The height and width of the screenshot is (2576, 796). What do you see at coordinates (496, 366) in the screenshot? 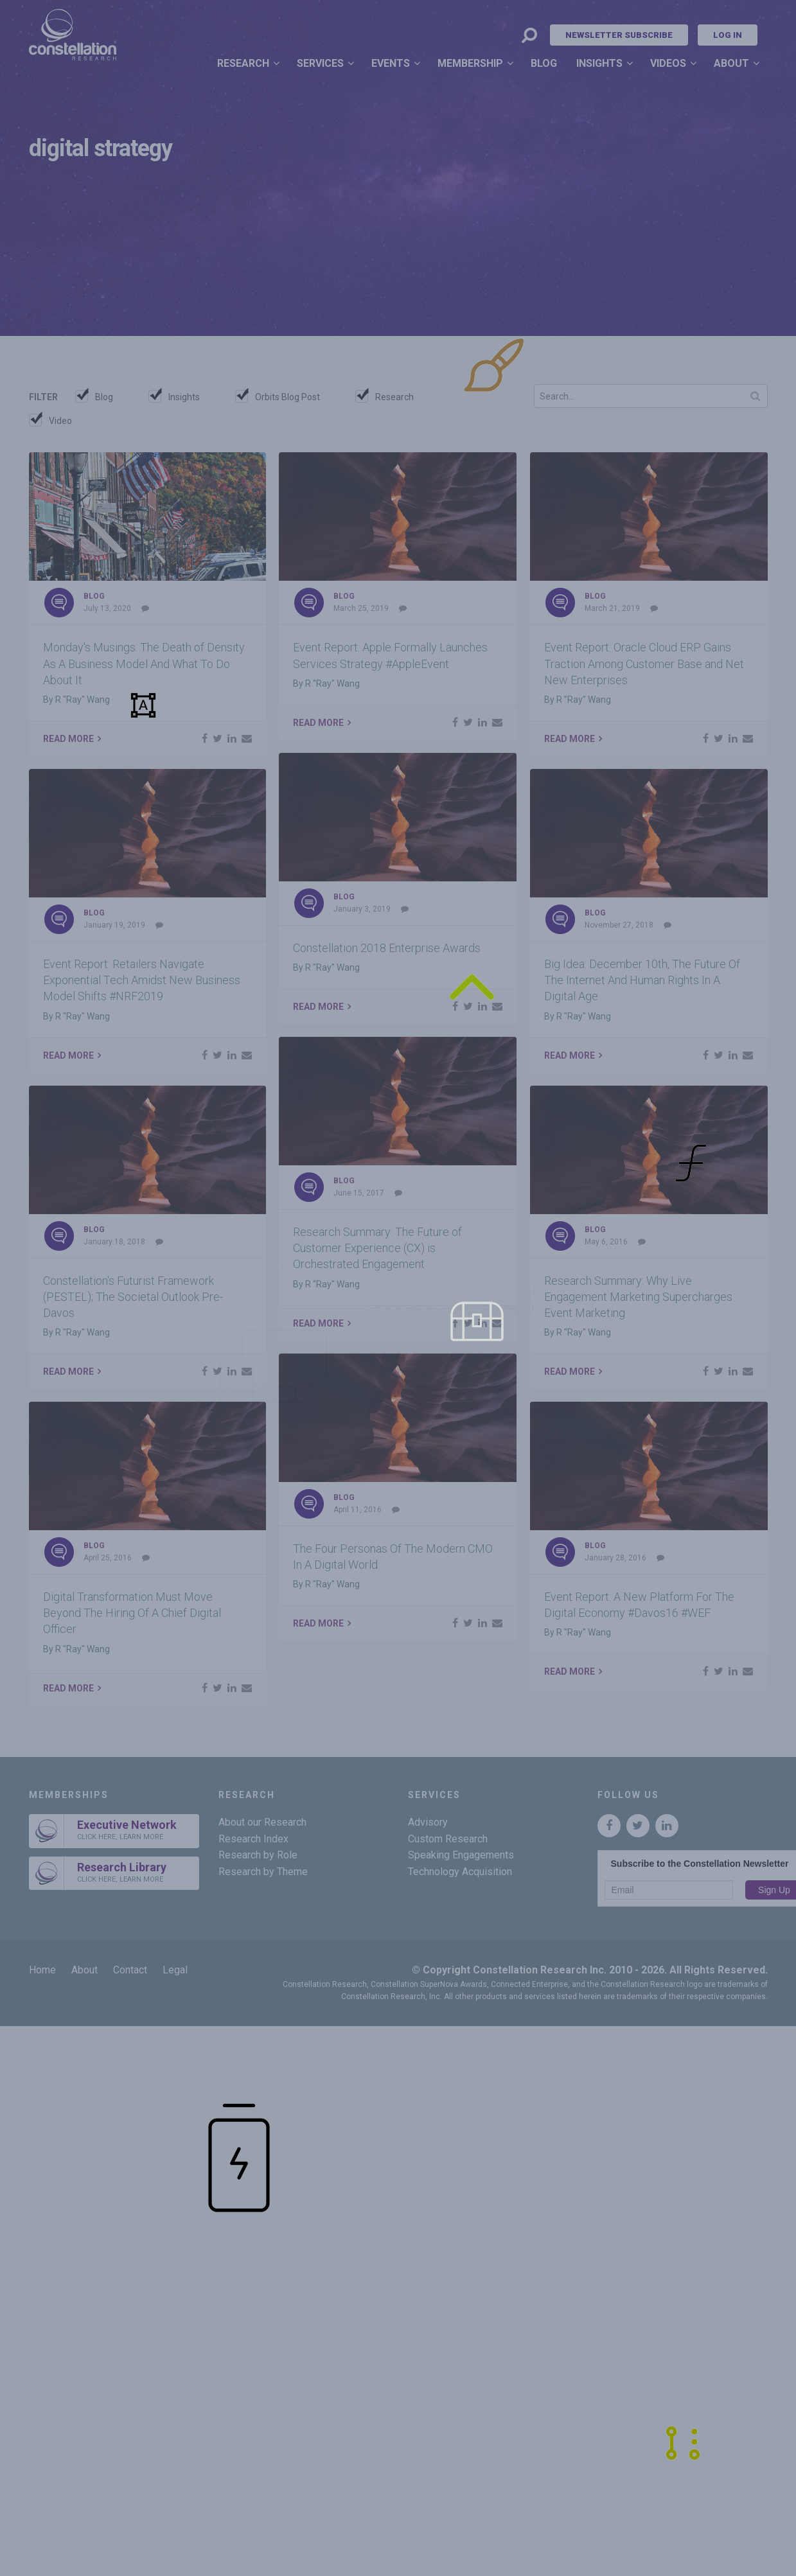
I see `access drawing or painting tools` at bounding box center [496, 366].